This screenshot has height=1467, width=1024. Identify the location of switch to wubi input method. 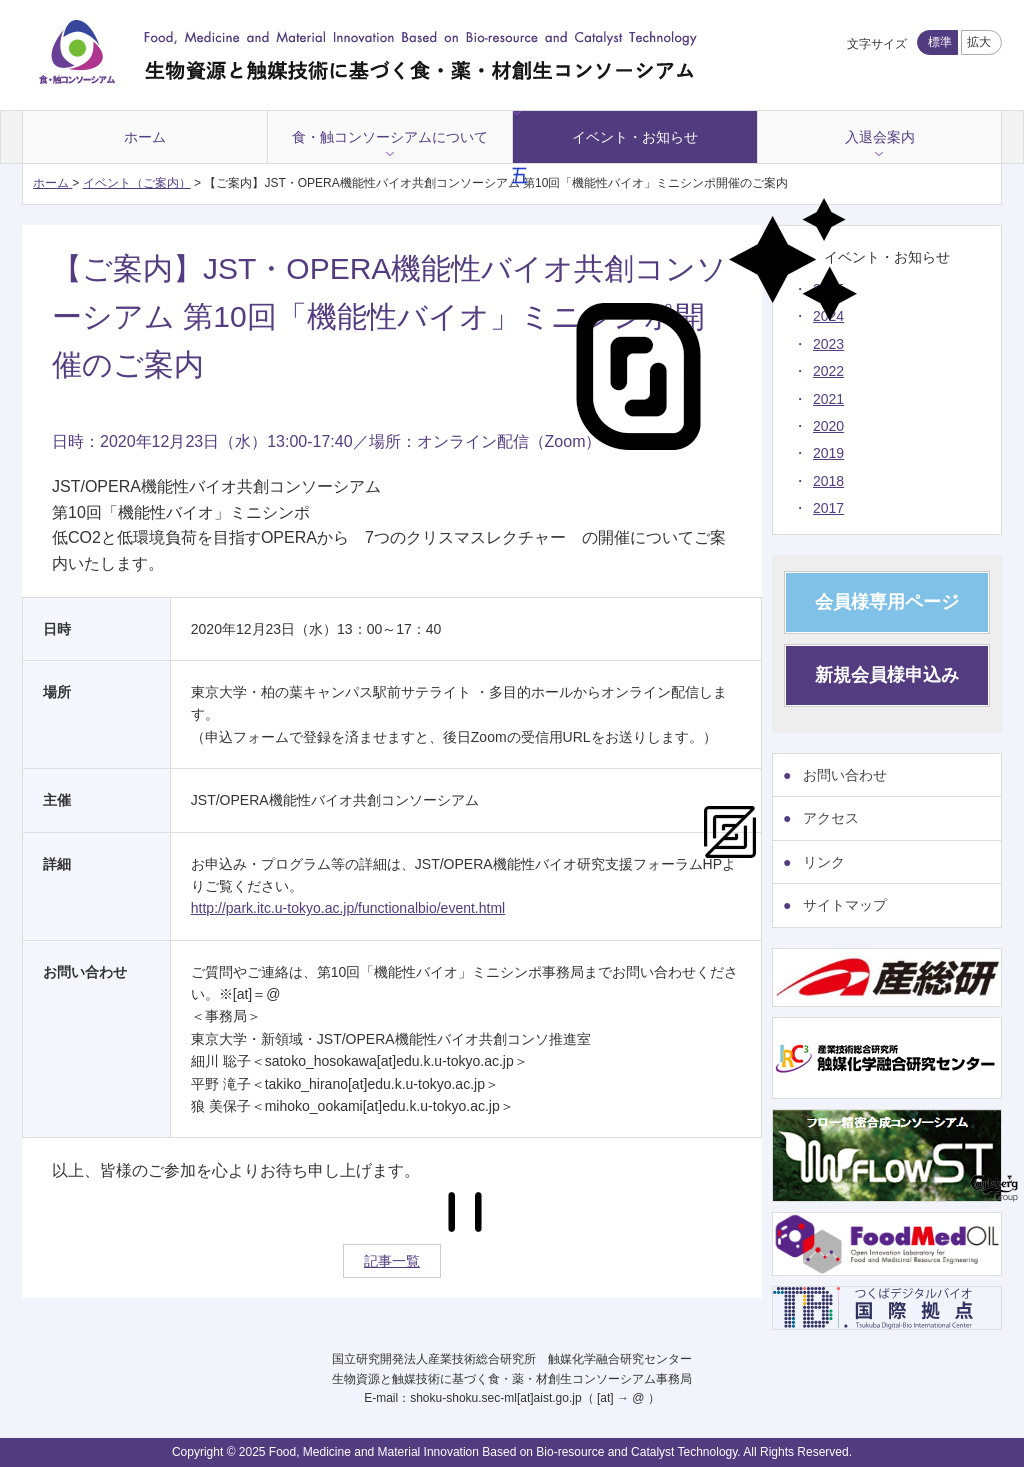
(519, 175).